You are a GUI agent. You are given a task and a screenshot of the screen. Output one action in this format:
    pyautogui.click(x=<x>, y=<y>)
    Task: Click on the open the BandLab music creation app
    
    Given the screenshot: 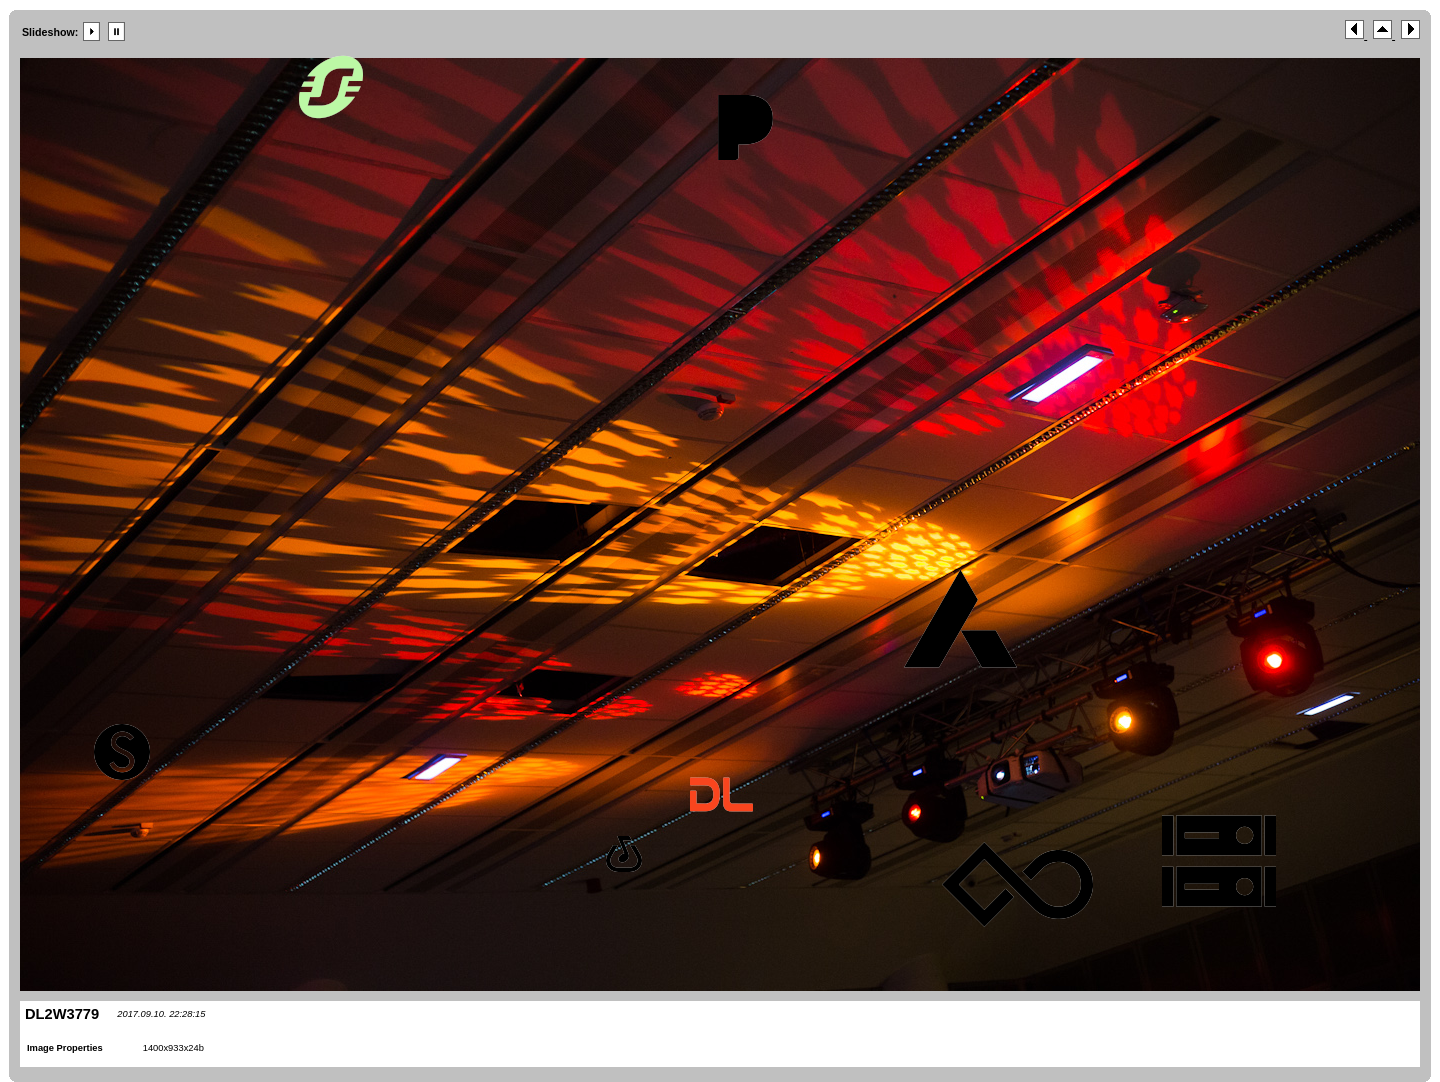 What is the action you would take?
    pyautogui.click(x=624, y=854)
    